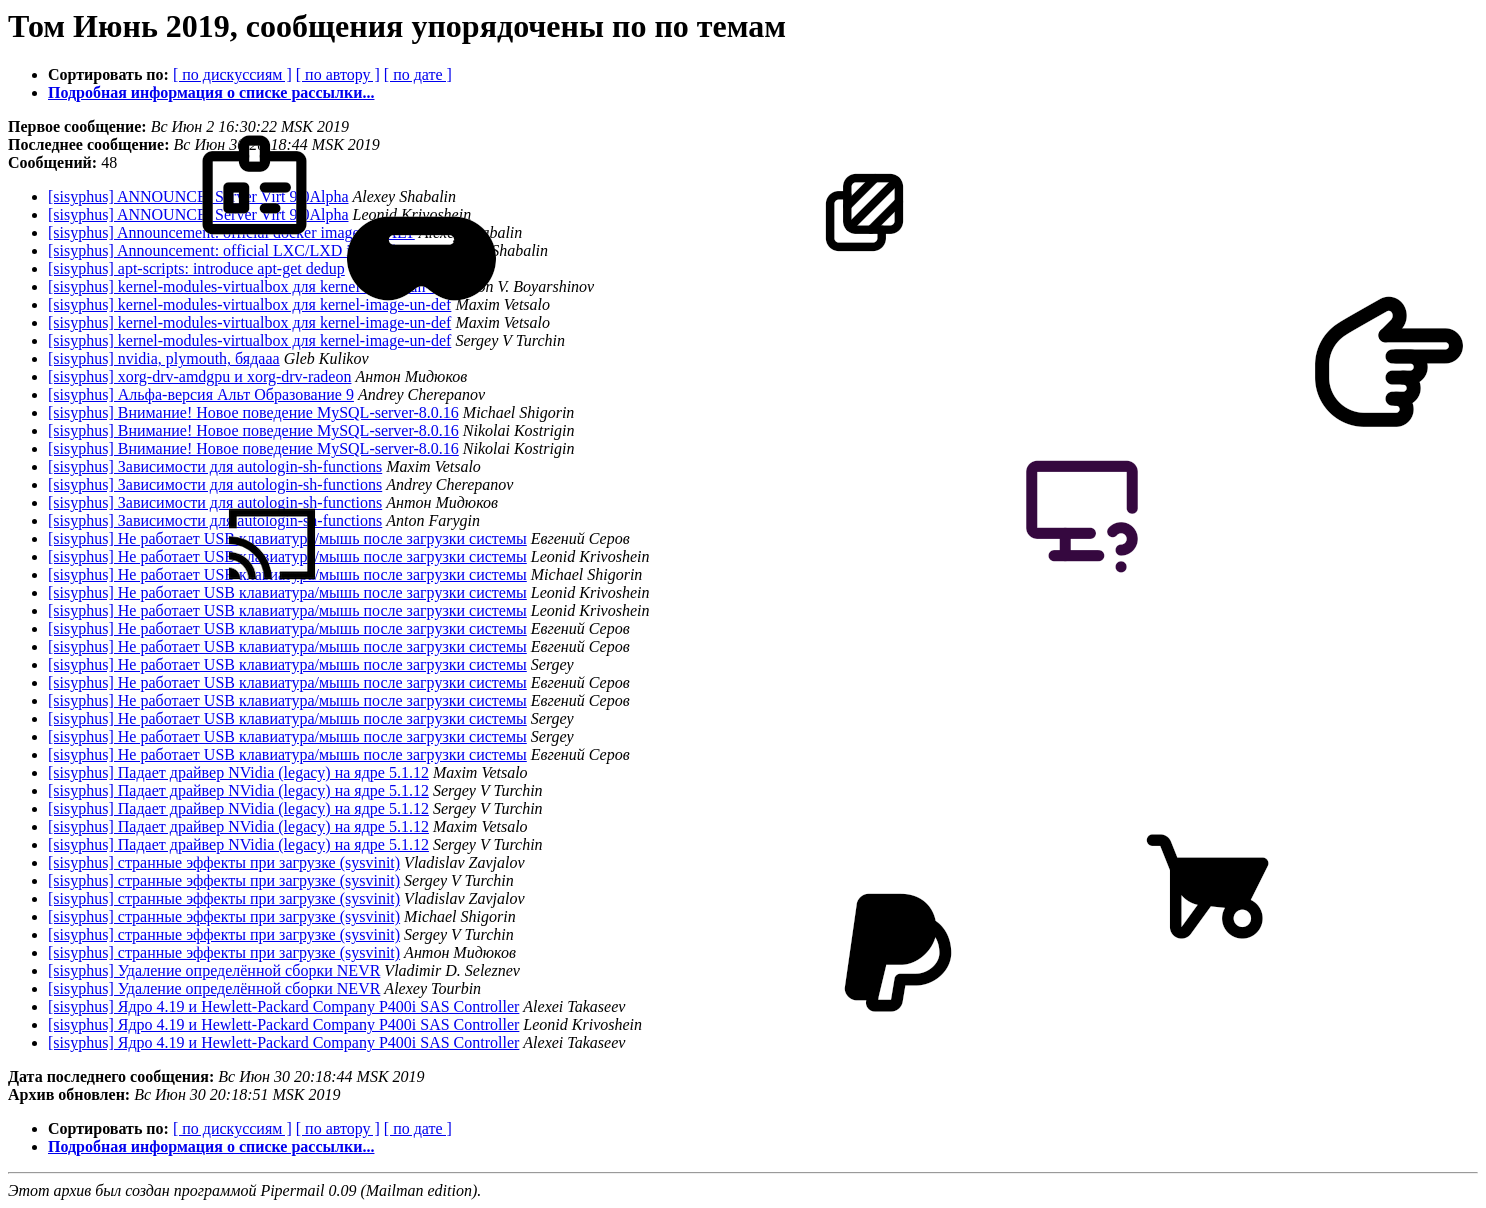  Describe the element at coordinates (864, 212) in the screenshot. I see `view selected layers in a design tool` at that location.